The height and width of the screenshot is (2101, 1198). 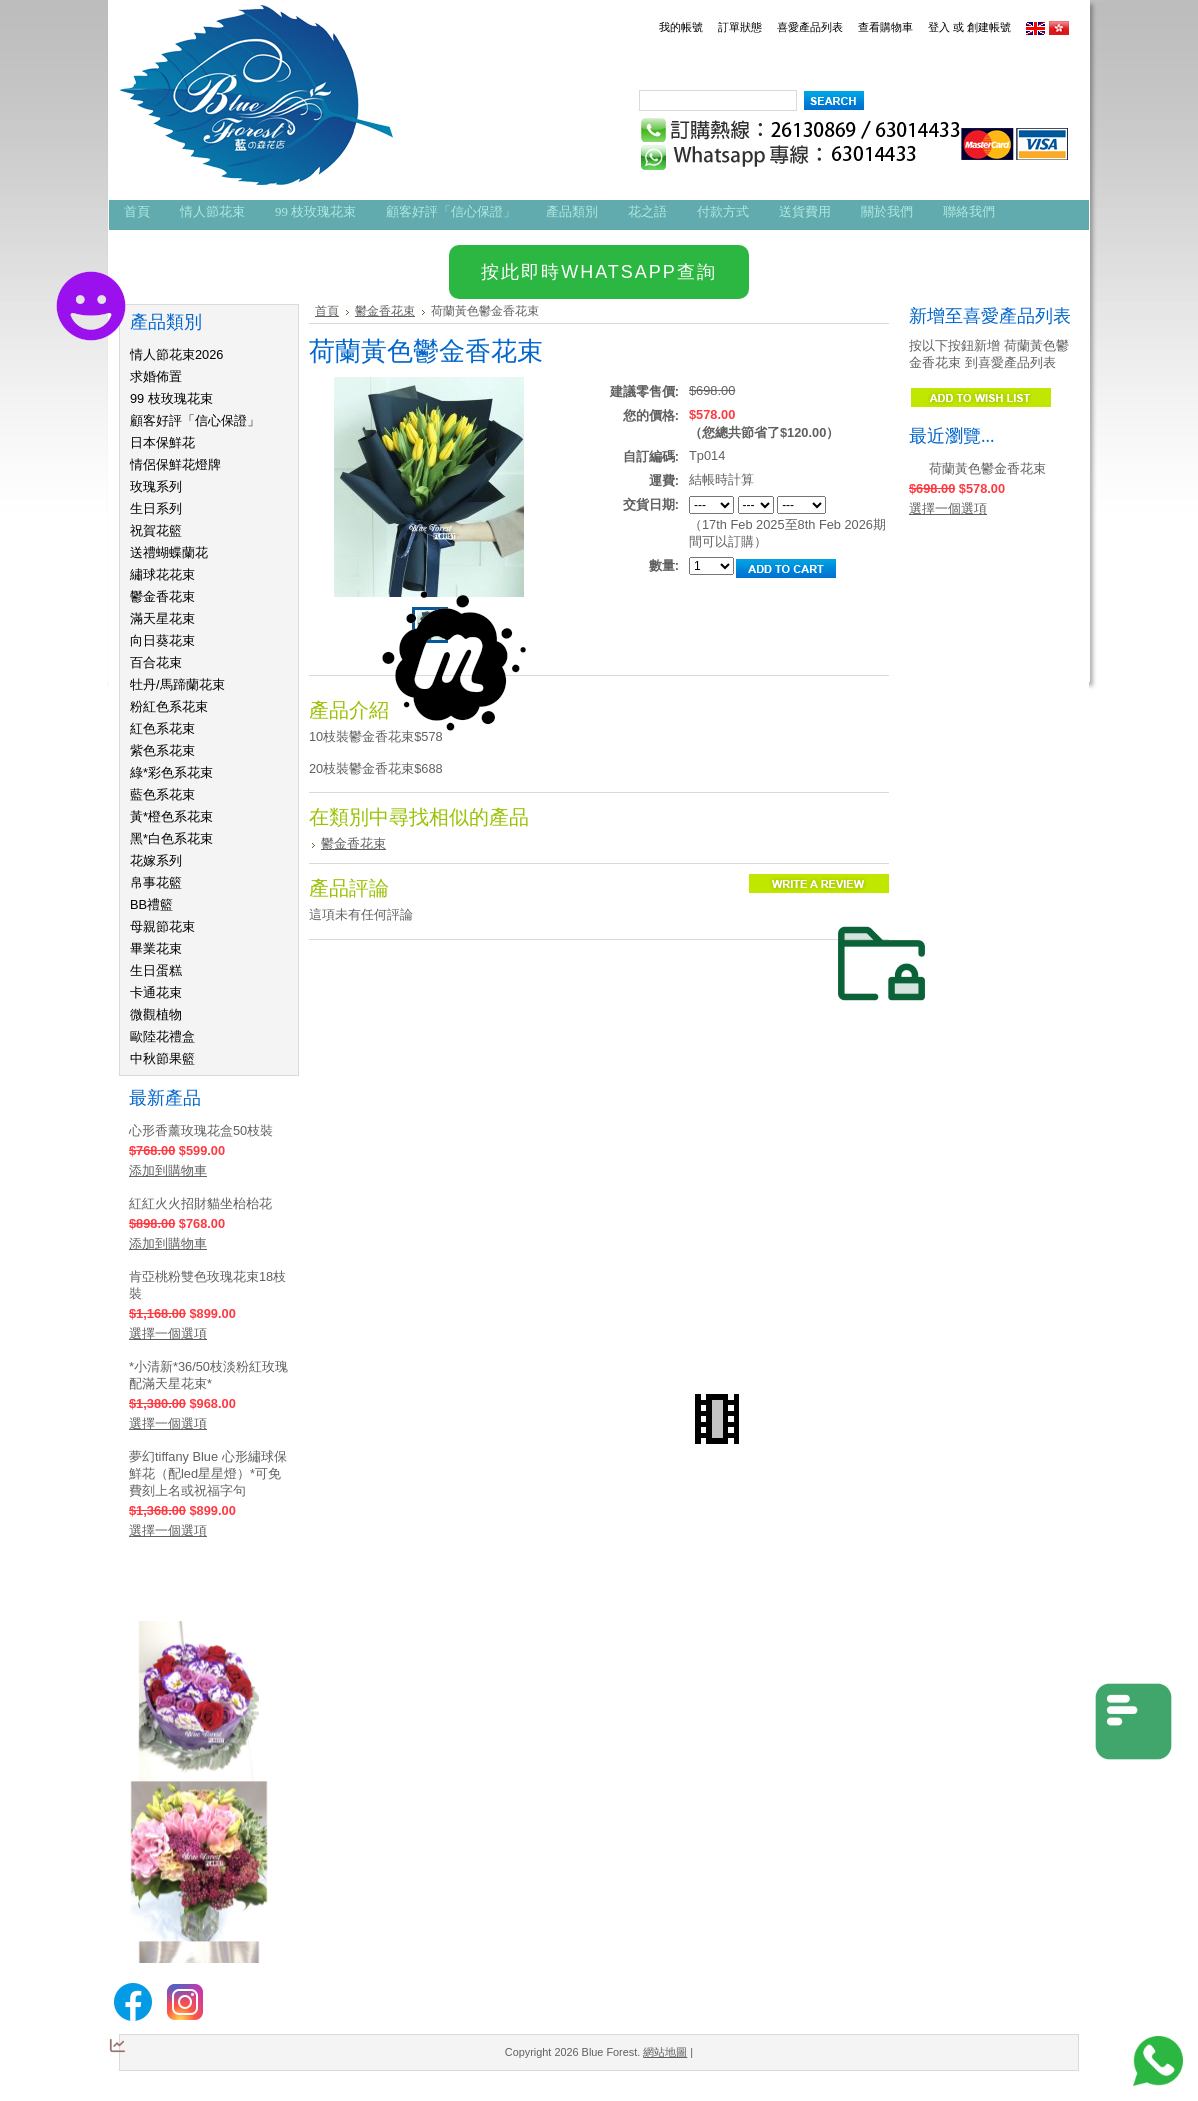 What do you see at coordinates (717, 1419) in the screenshot?
I see `access local movie theaters or showtimes` at bounding box center [717, 1419].